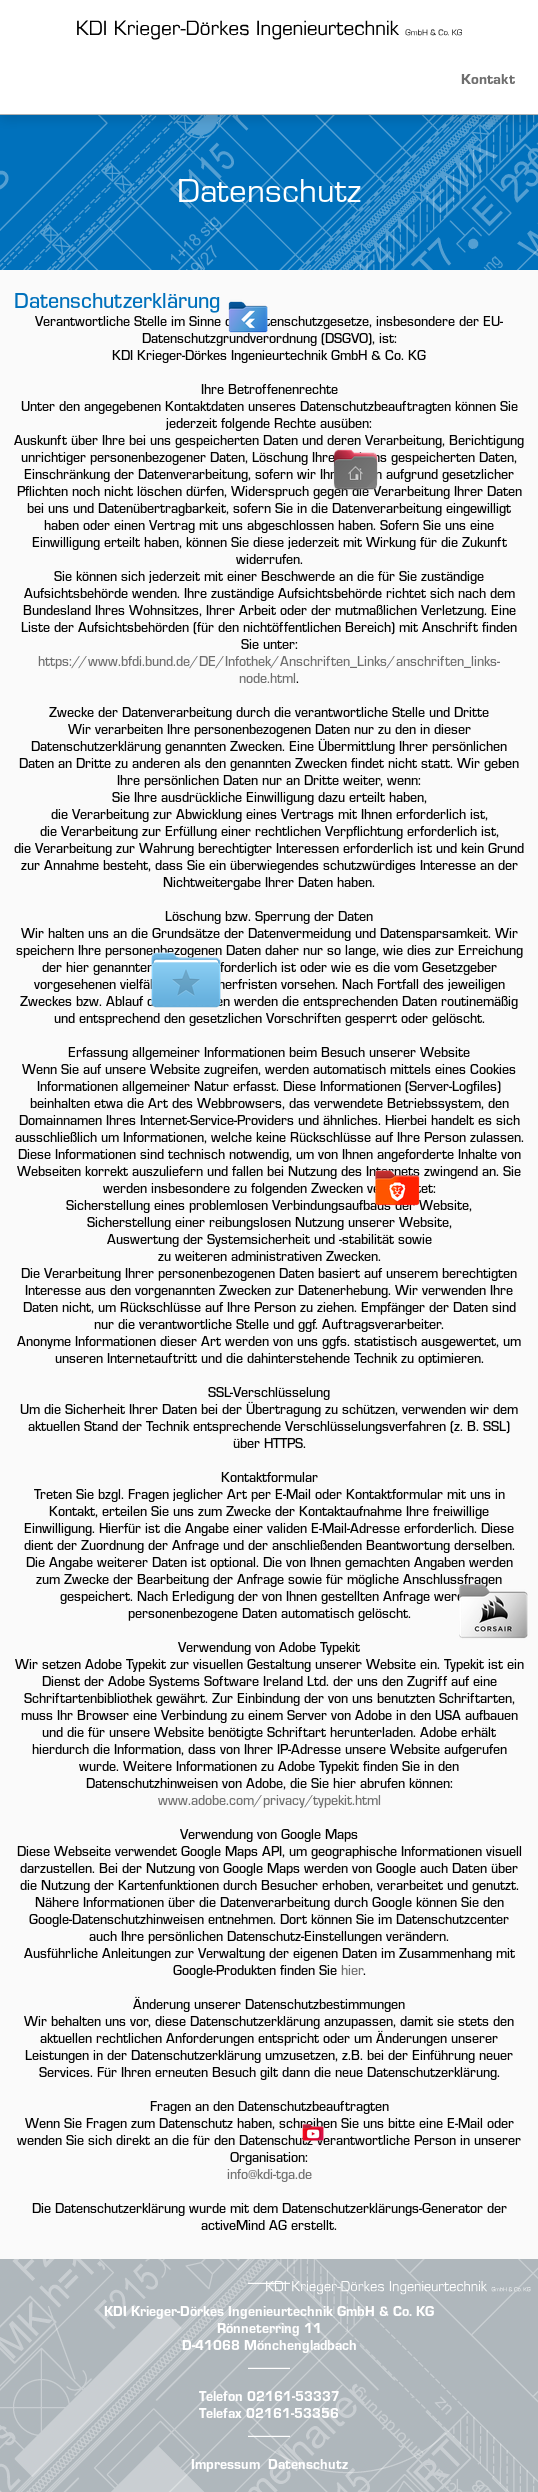  What do you see at coordinates (313, 2133) in the screenshot?
I see `open folder containing downloaded youtube videos` at bounding box center [313, 2133].